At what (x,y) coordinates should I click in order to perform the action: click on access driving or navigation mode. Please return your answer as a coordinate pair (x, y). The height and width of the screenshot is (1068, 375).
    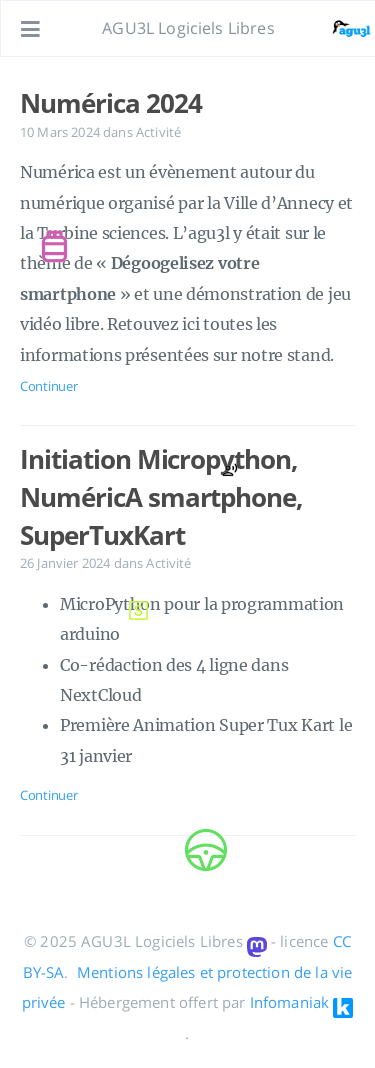
    Looking at the image, I should click on (206, 850).